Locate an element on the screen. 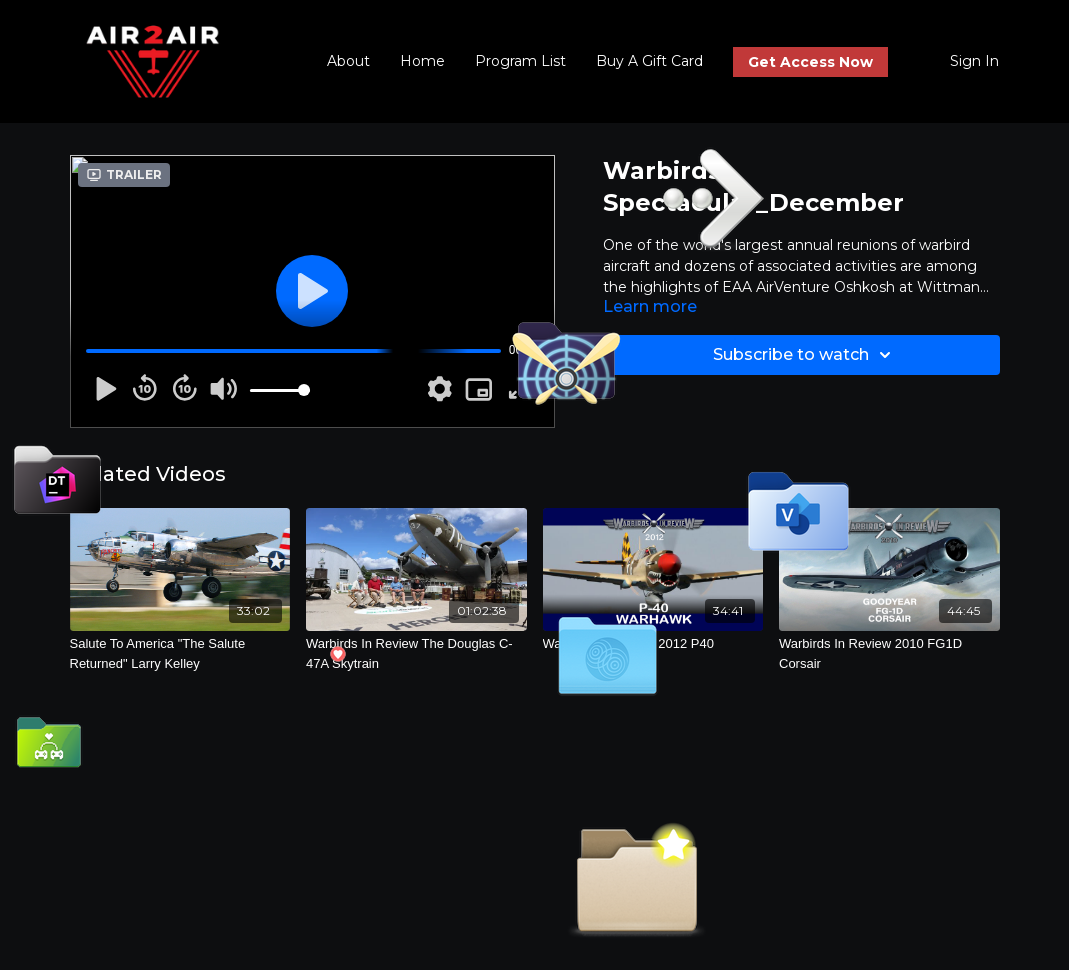  navigate to the next item or page is located at coordinates (712, 198).